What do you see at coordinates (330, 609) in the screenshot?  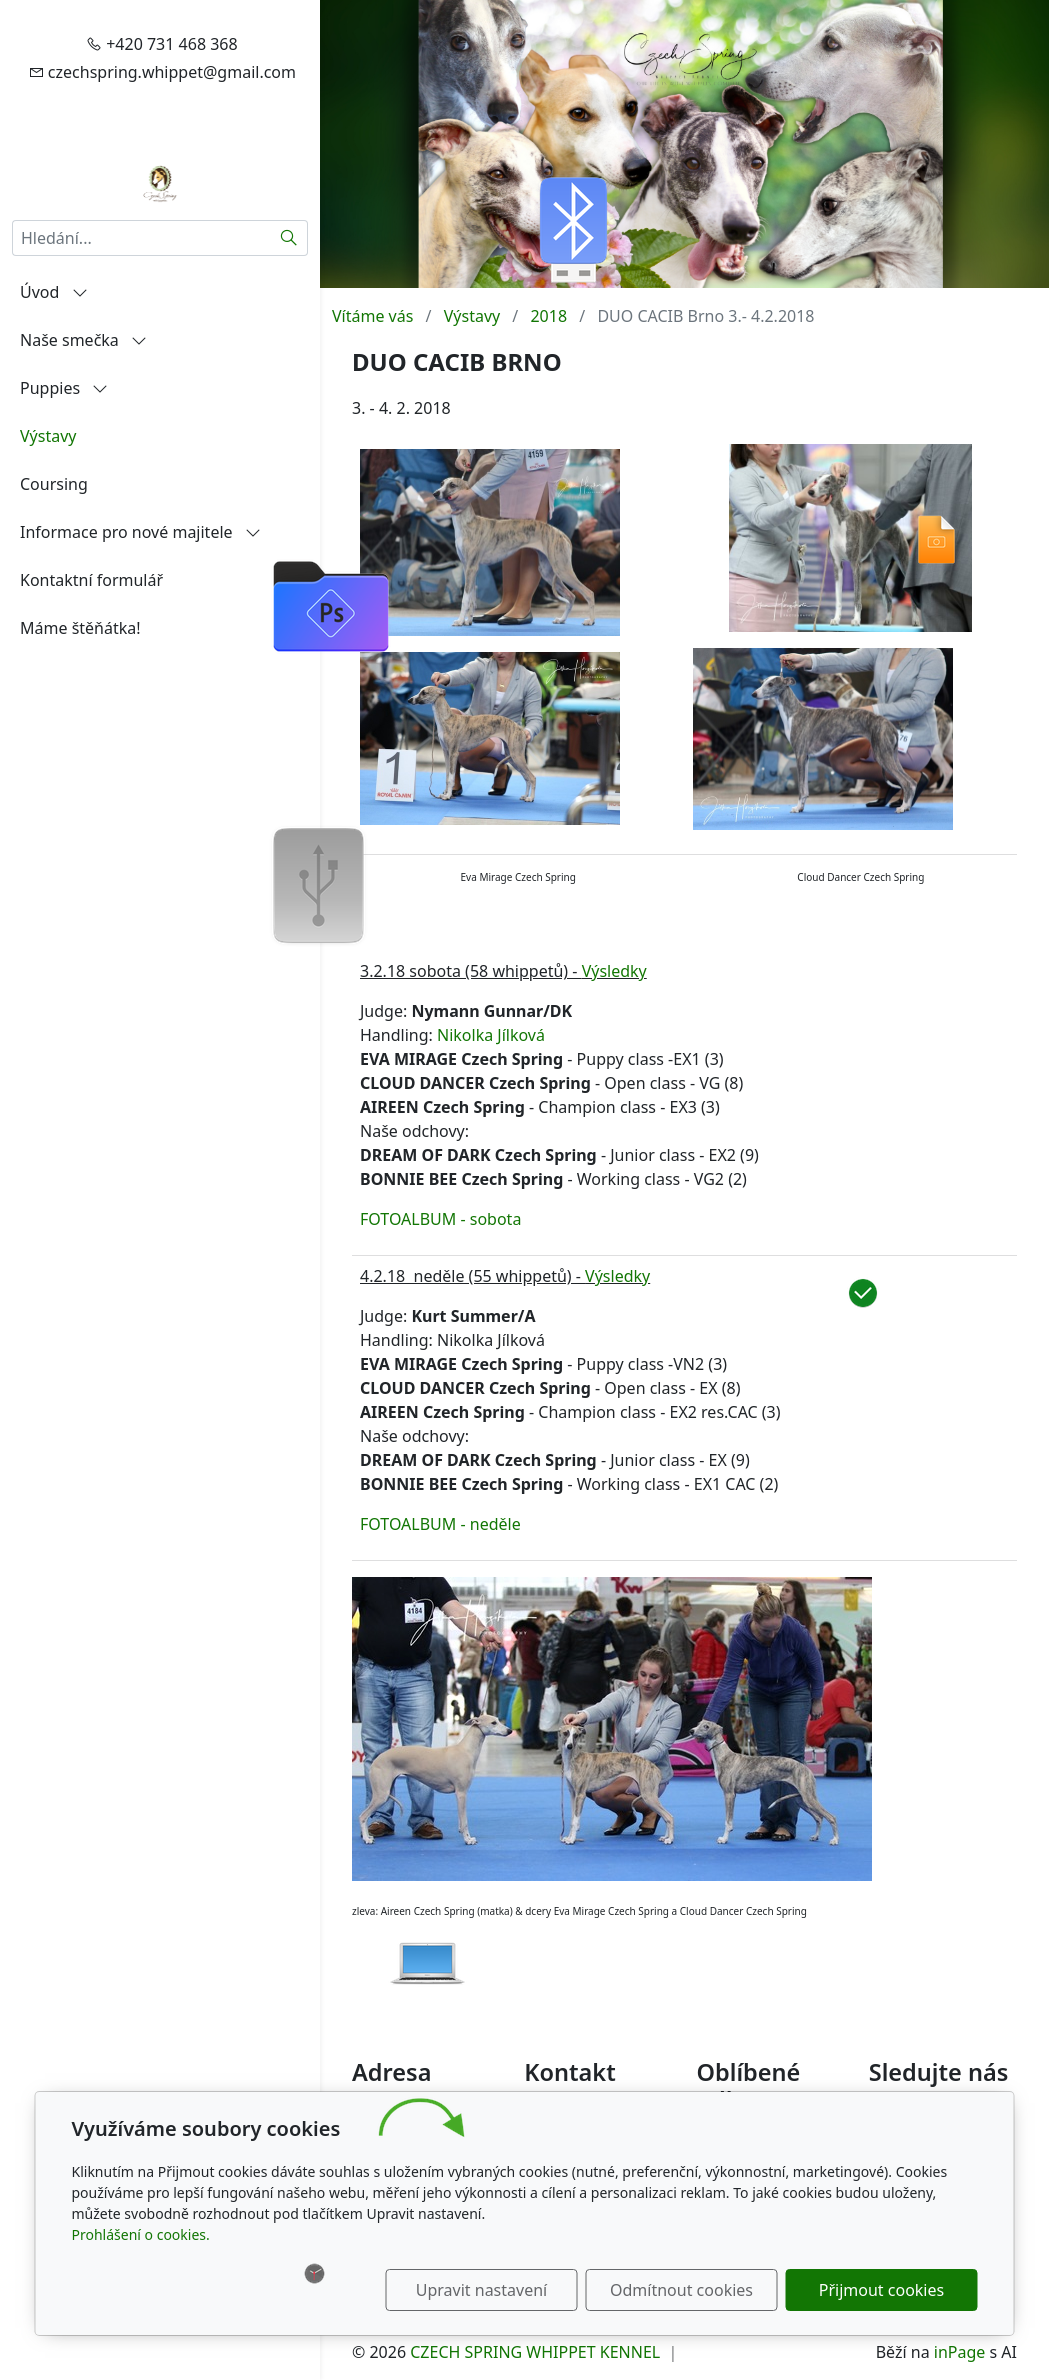 I see `open folder containing adobe photoshop express files` at bounding box center [330, 609].